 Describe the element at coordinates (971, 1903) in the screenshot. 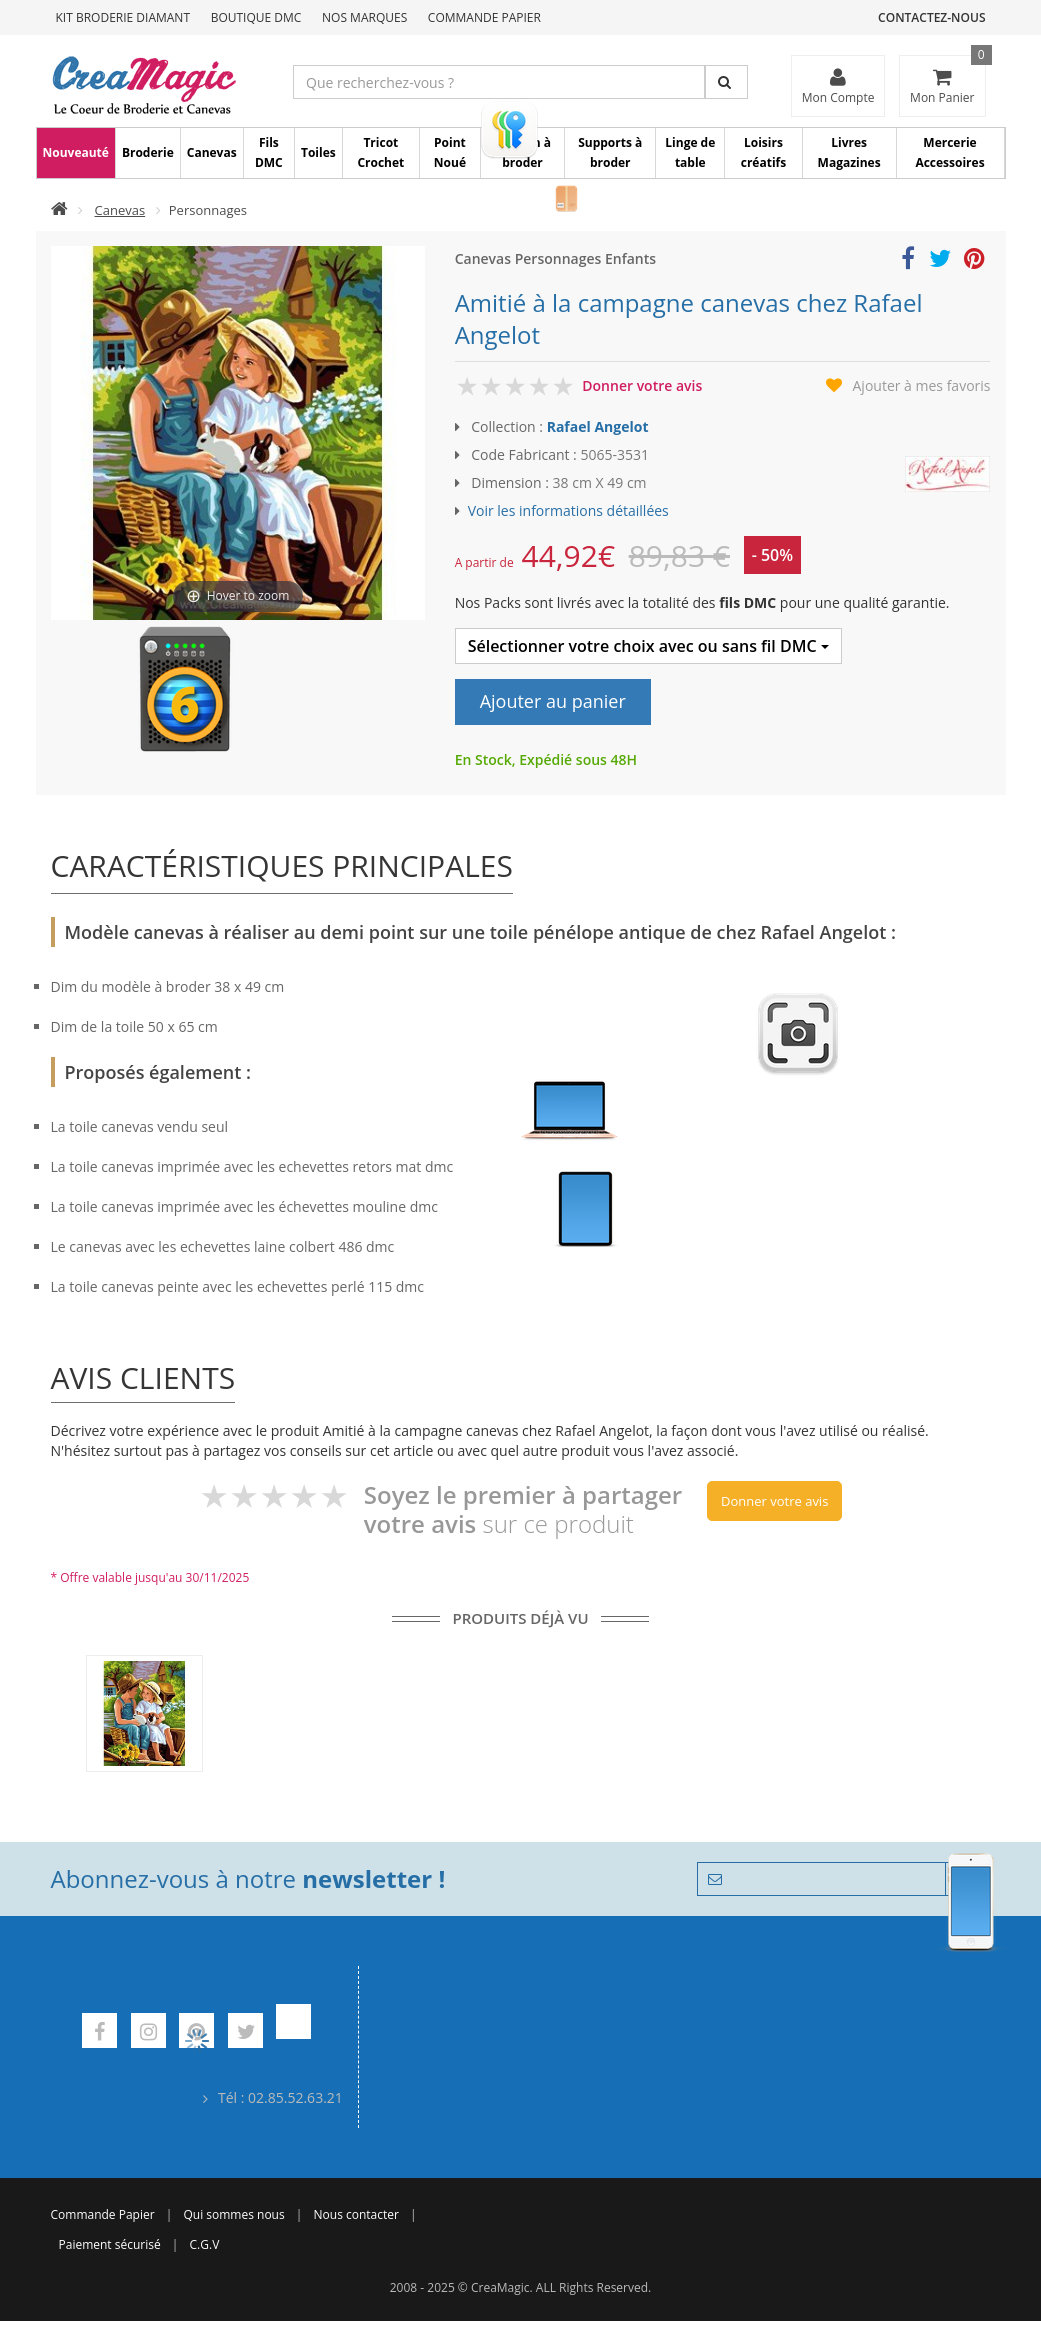

I see `iPod Touch device connected` at that location.